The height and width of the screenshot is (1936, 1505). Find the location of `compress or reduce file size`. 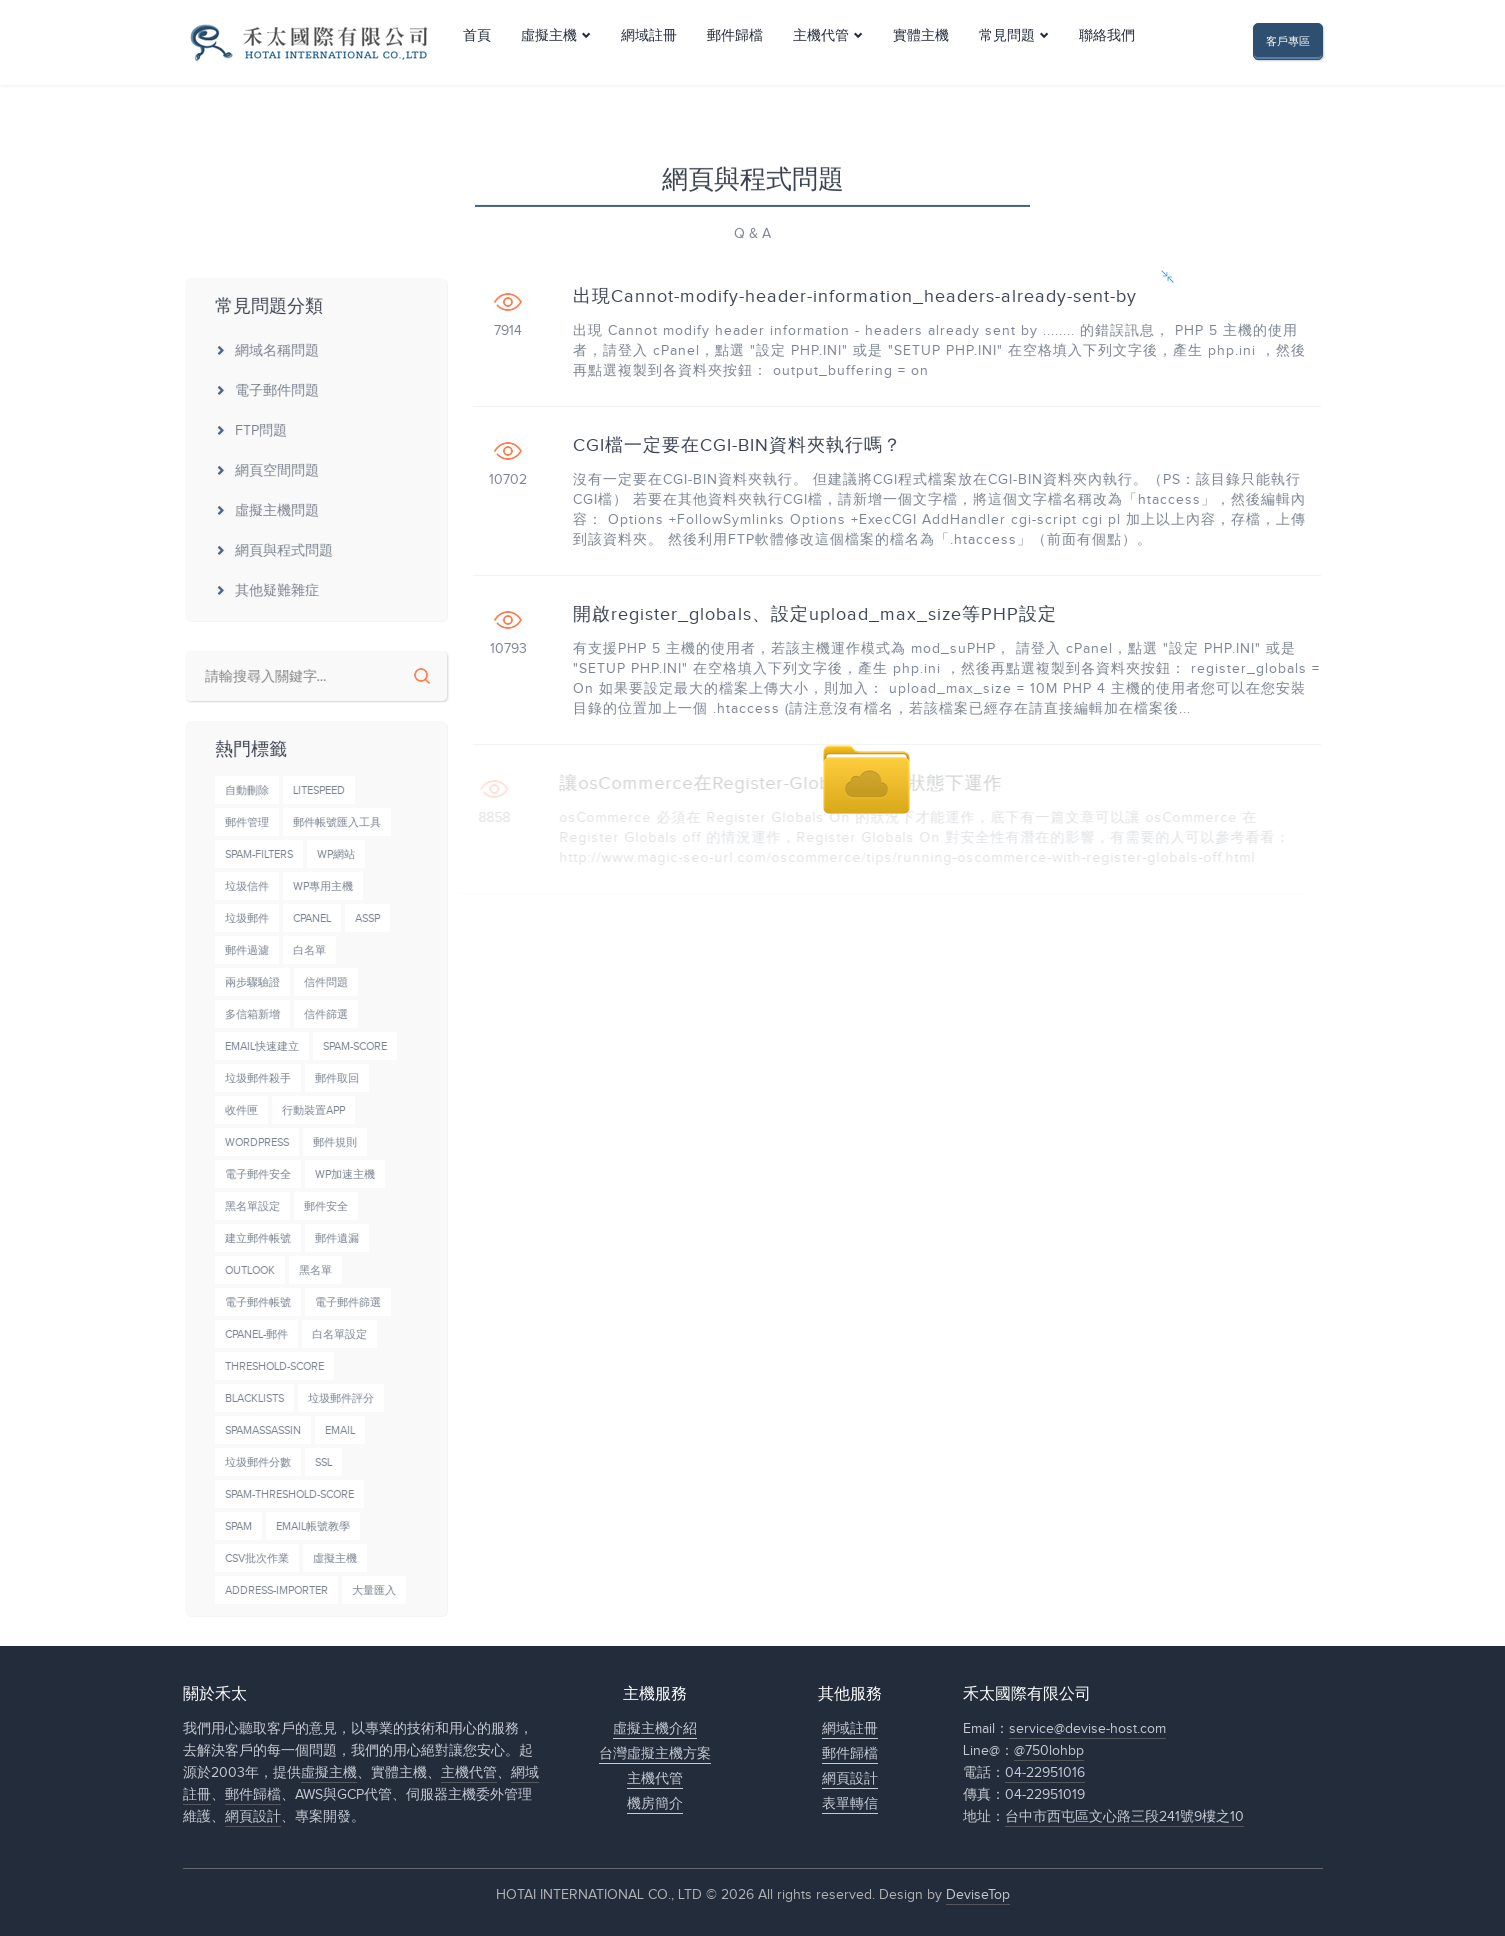

compress or reduce file size is located at coordinates (1167, 276).